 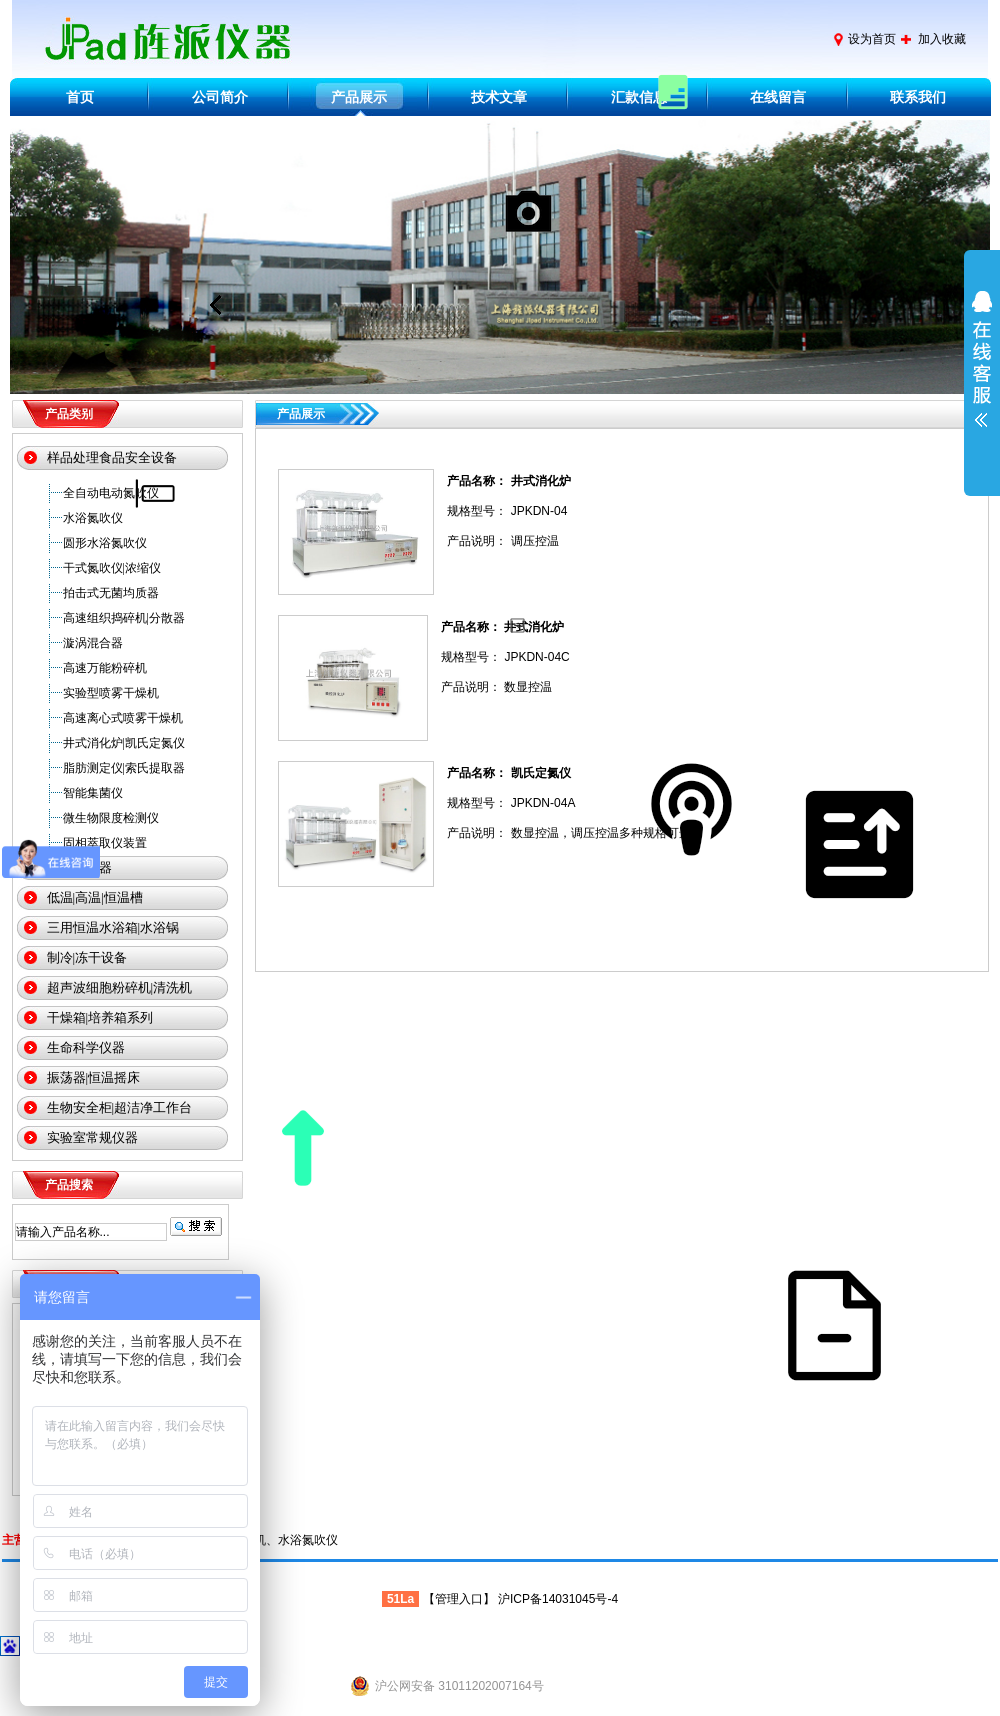 What do you see at coordinates (834, 1325) in the screenshot?
I see `remove a file from your selection` at bounding box center [834, 1325].